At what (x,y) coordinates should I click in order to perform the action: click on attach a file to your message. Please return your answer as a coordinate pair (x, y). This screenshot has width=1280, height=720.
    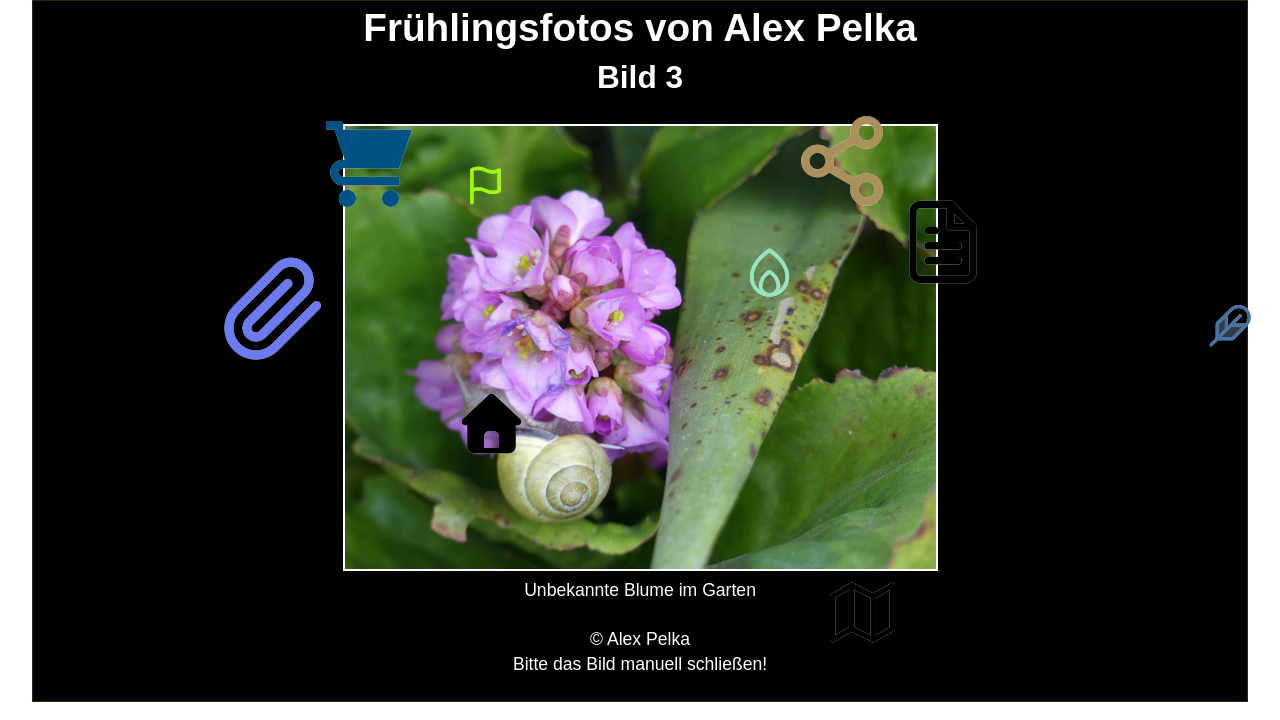
    Looking at the image, I should click on (274, 310).